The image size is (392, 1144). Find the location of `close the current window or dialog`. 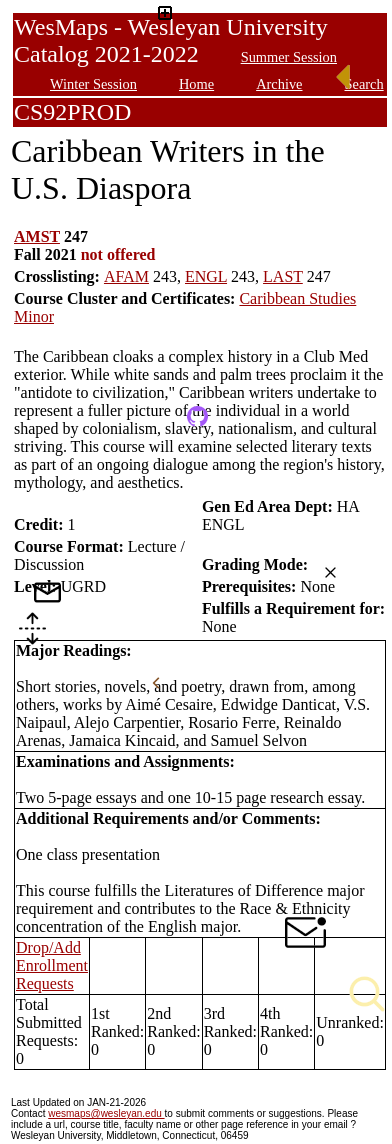

close the current window or dialog is located at coordinates (330, 572).